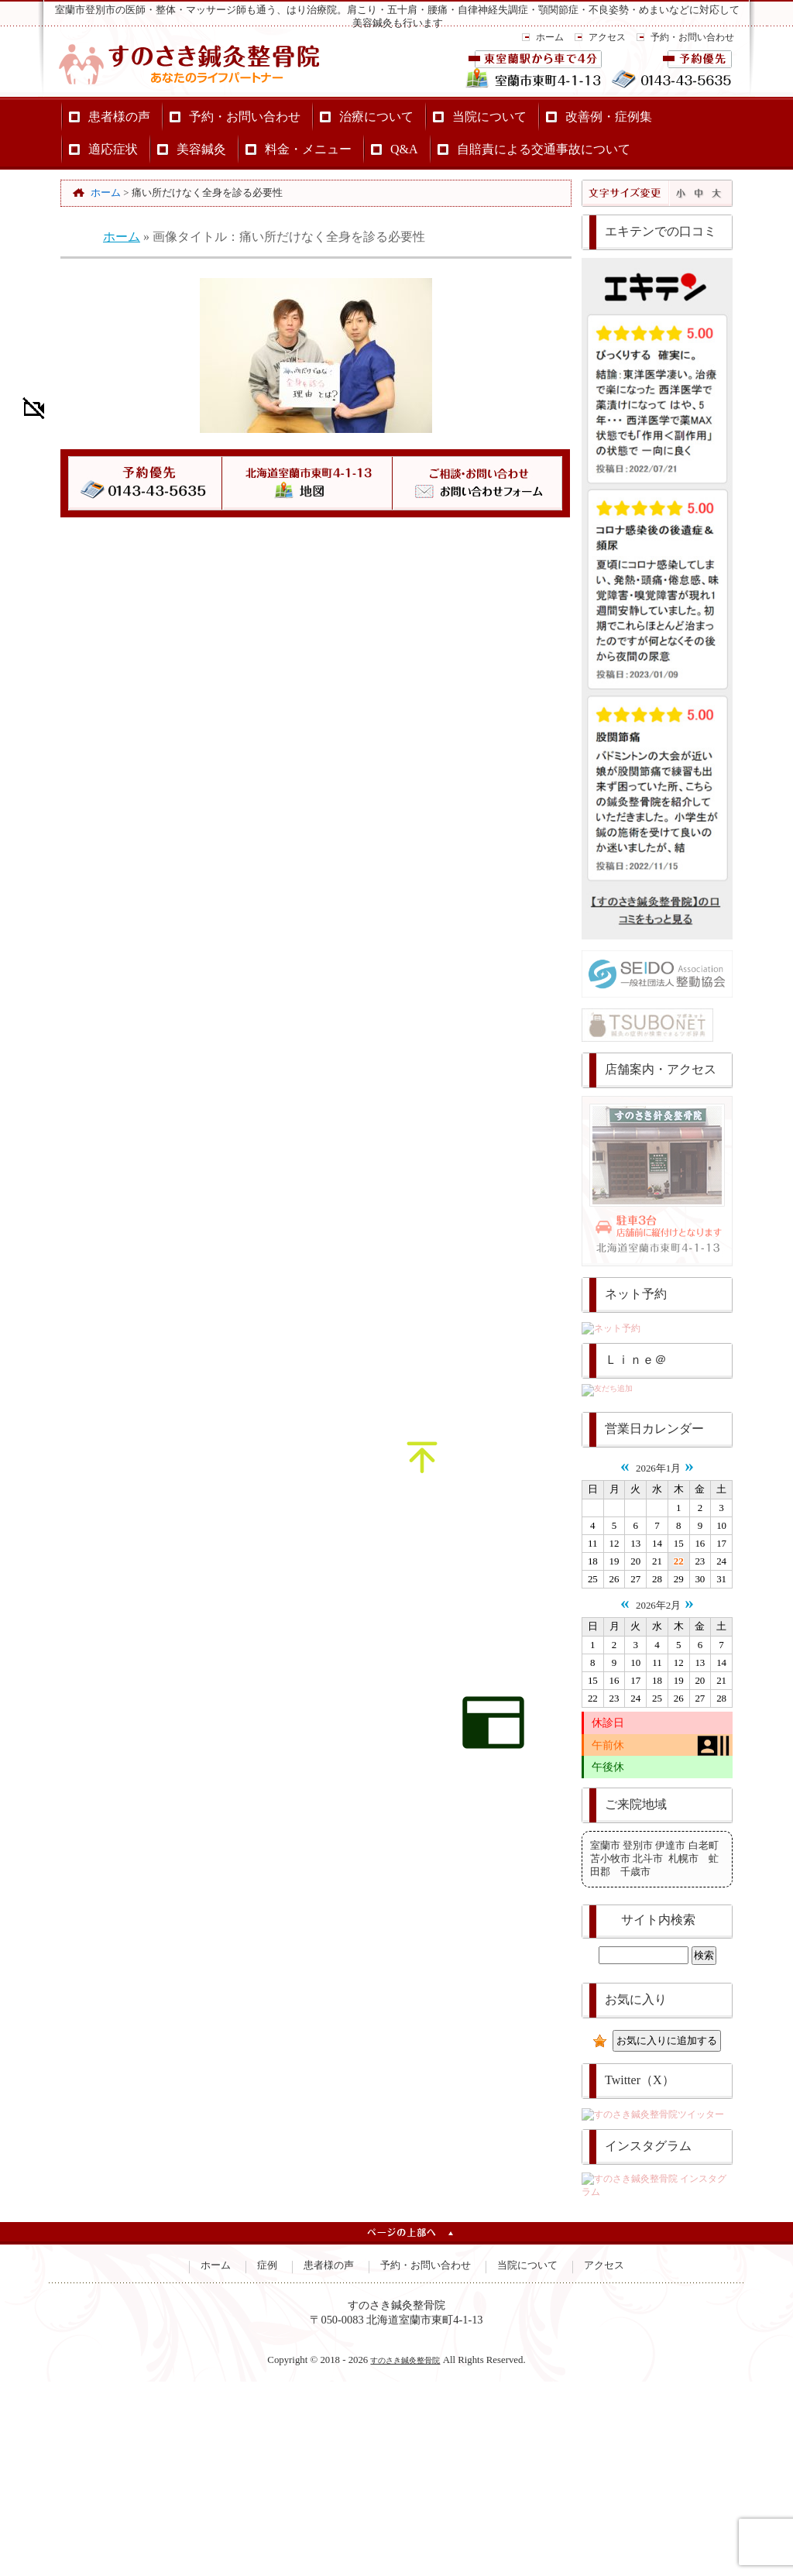  Describe the element at coordinates (422, 1457) in the screenshot. I see `upload a file or document` at that location.